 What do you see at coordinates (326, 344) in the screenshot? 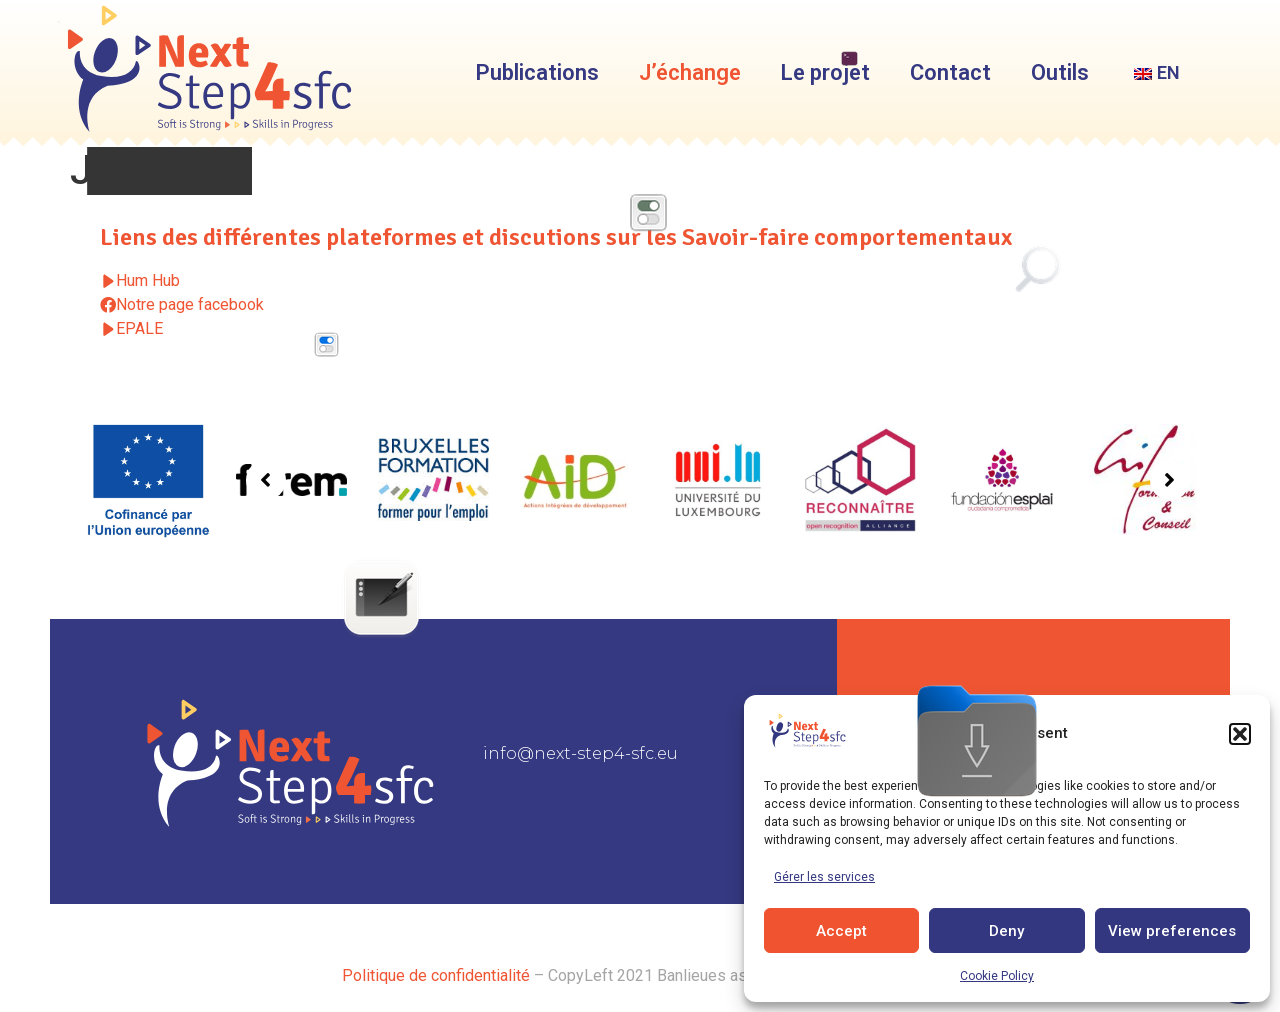
I see `open gnome tweaks application` at bounding box center [326, 344].